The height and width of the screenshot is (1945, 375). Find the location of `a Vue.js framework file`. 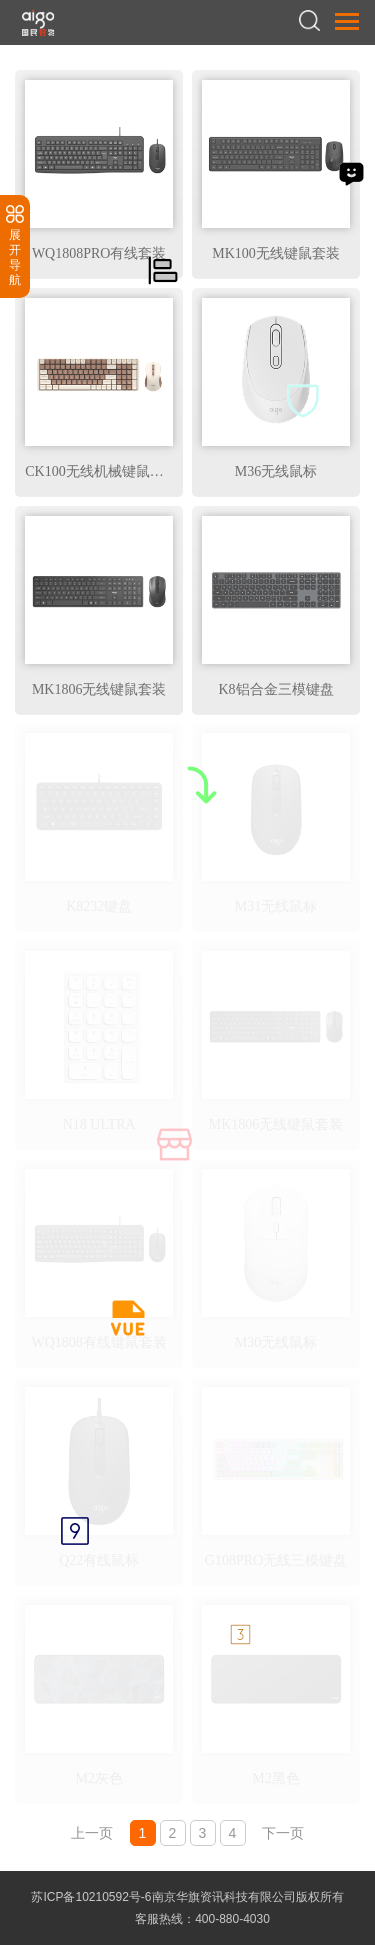

a Vue.js framework file is located at coordinates (128, 1319).